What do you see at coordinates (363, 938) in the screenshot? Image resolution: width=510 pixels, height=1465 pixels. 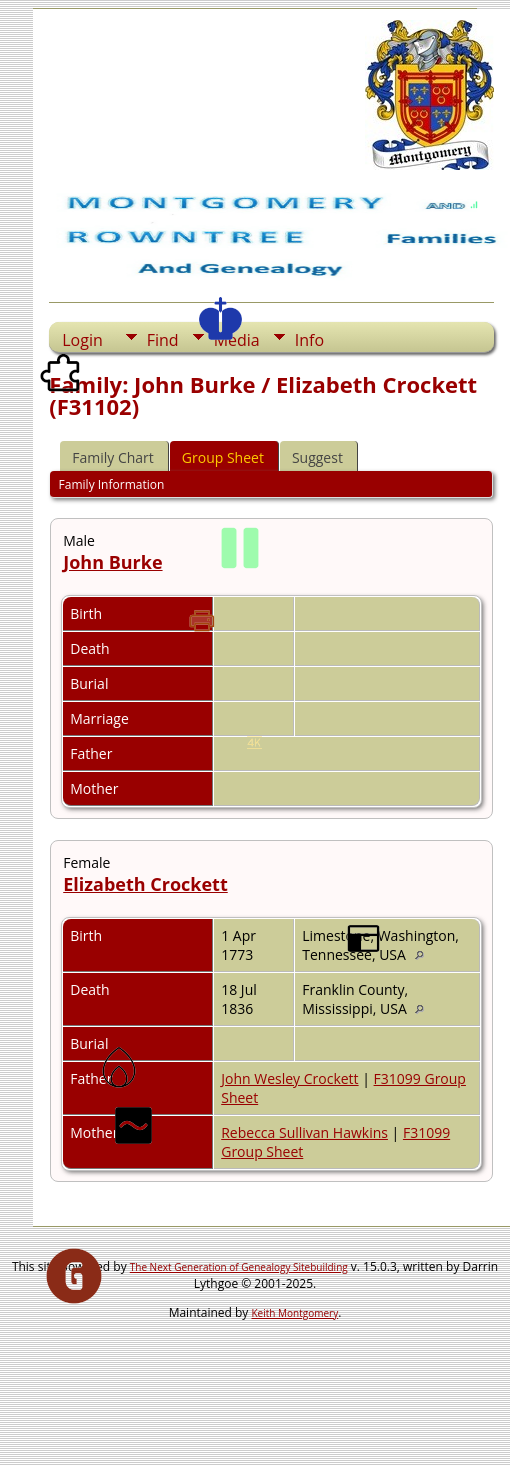 I see `switch to layout view` at bounding box center [363, 938].